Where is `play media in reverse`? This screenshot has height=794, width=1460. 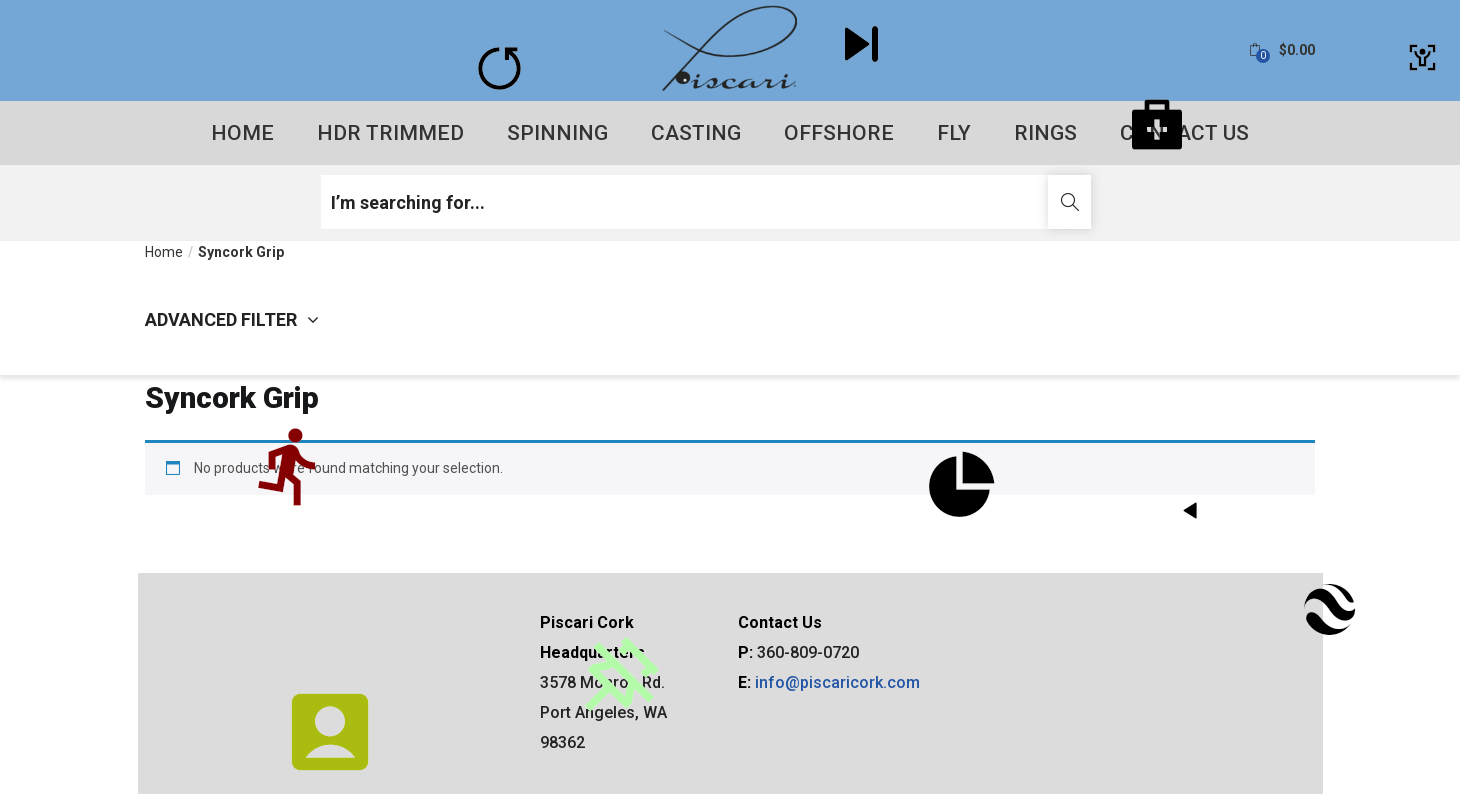
play media in reverse is located at coordinates (1191, 510).